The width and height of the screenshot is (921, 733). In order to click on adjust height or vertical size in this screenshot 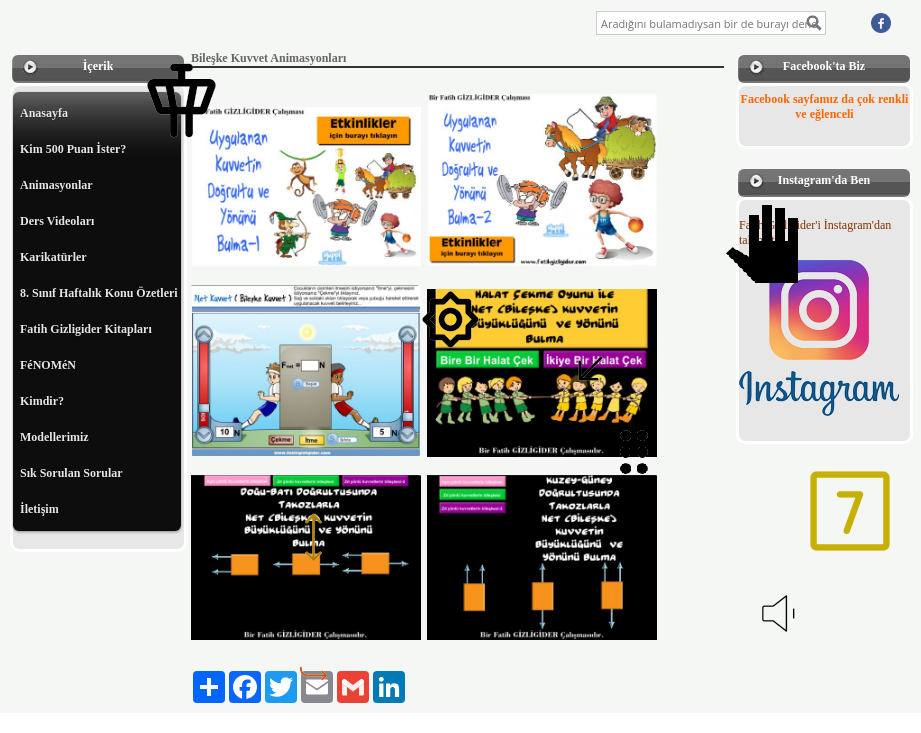, I will do `click(313, 537)`.